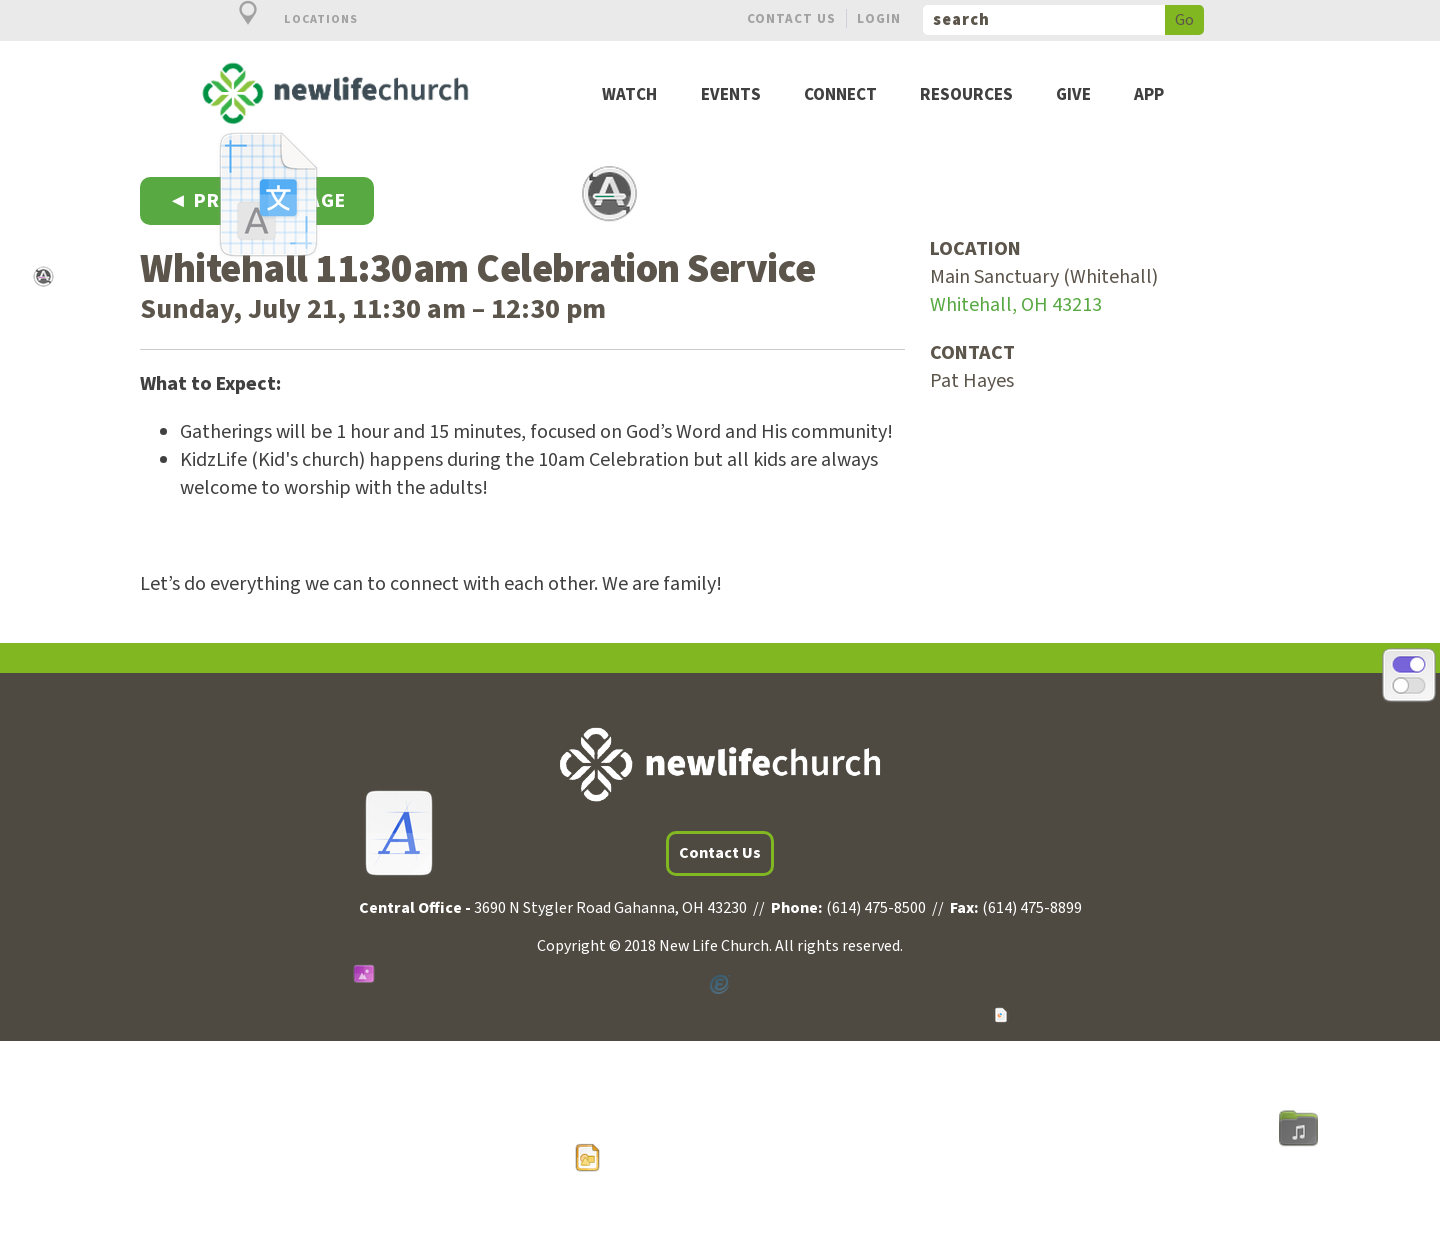  What do you see at coordinates (1409, 675) in the screenshot?
I see `open system settings` at bounding box center [1409, 675].